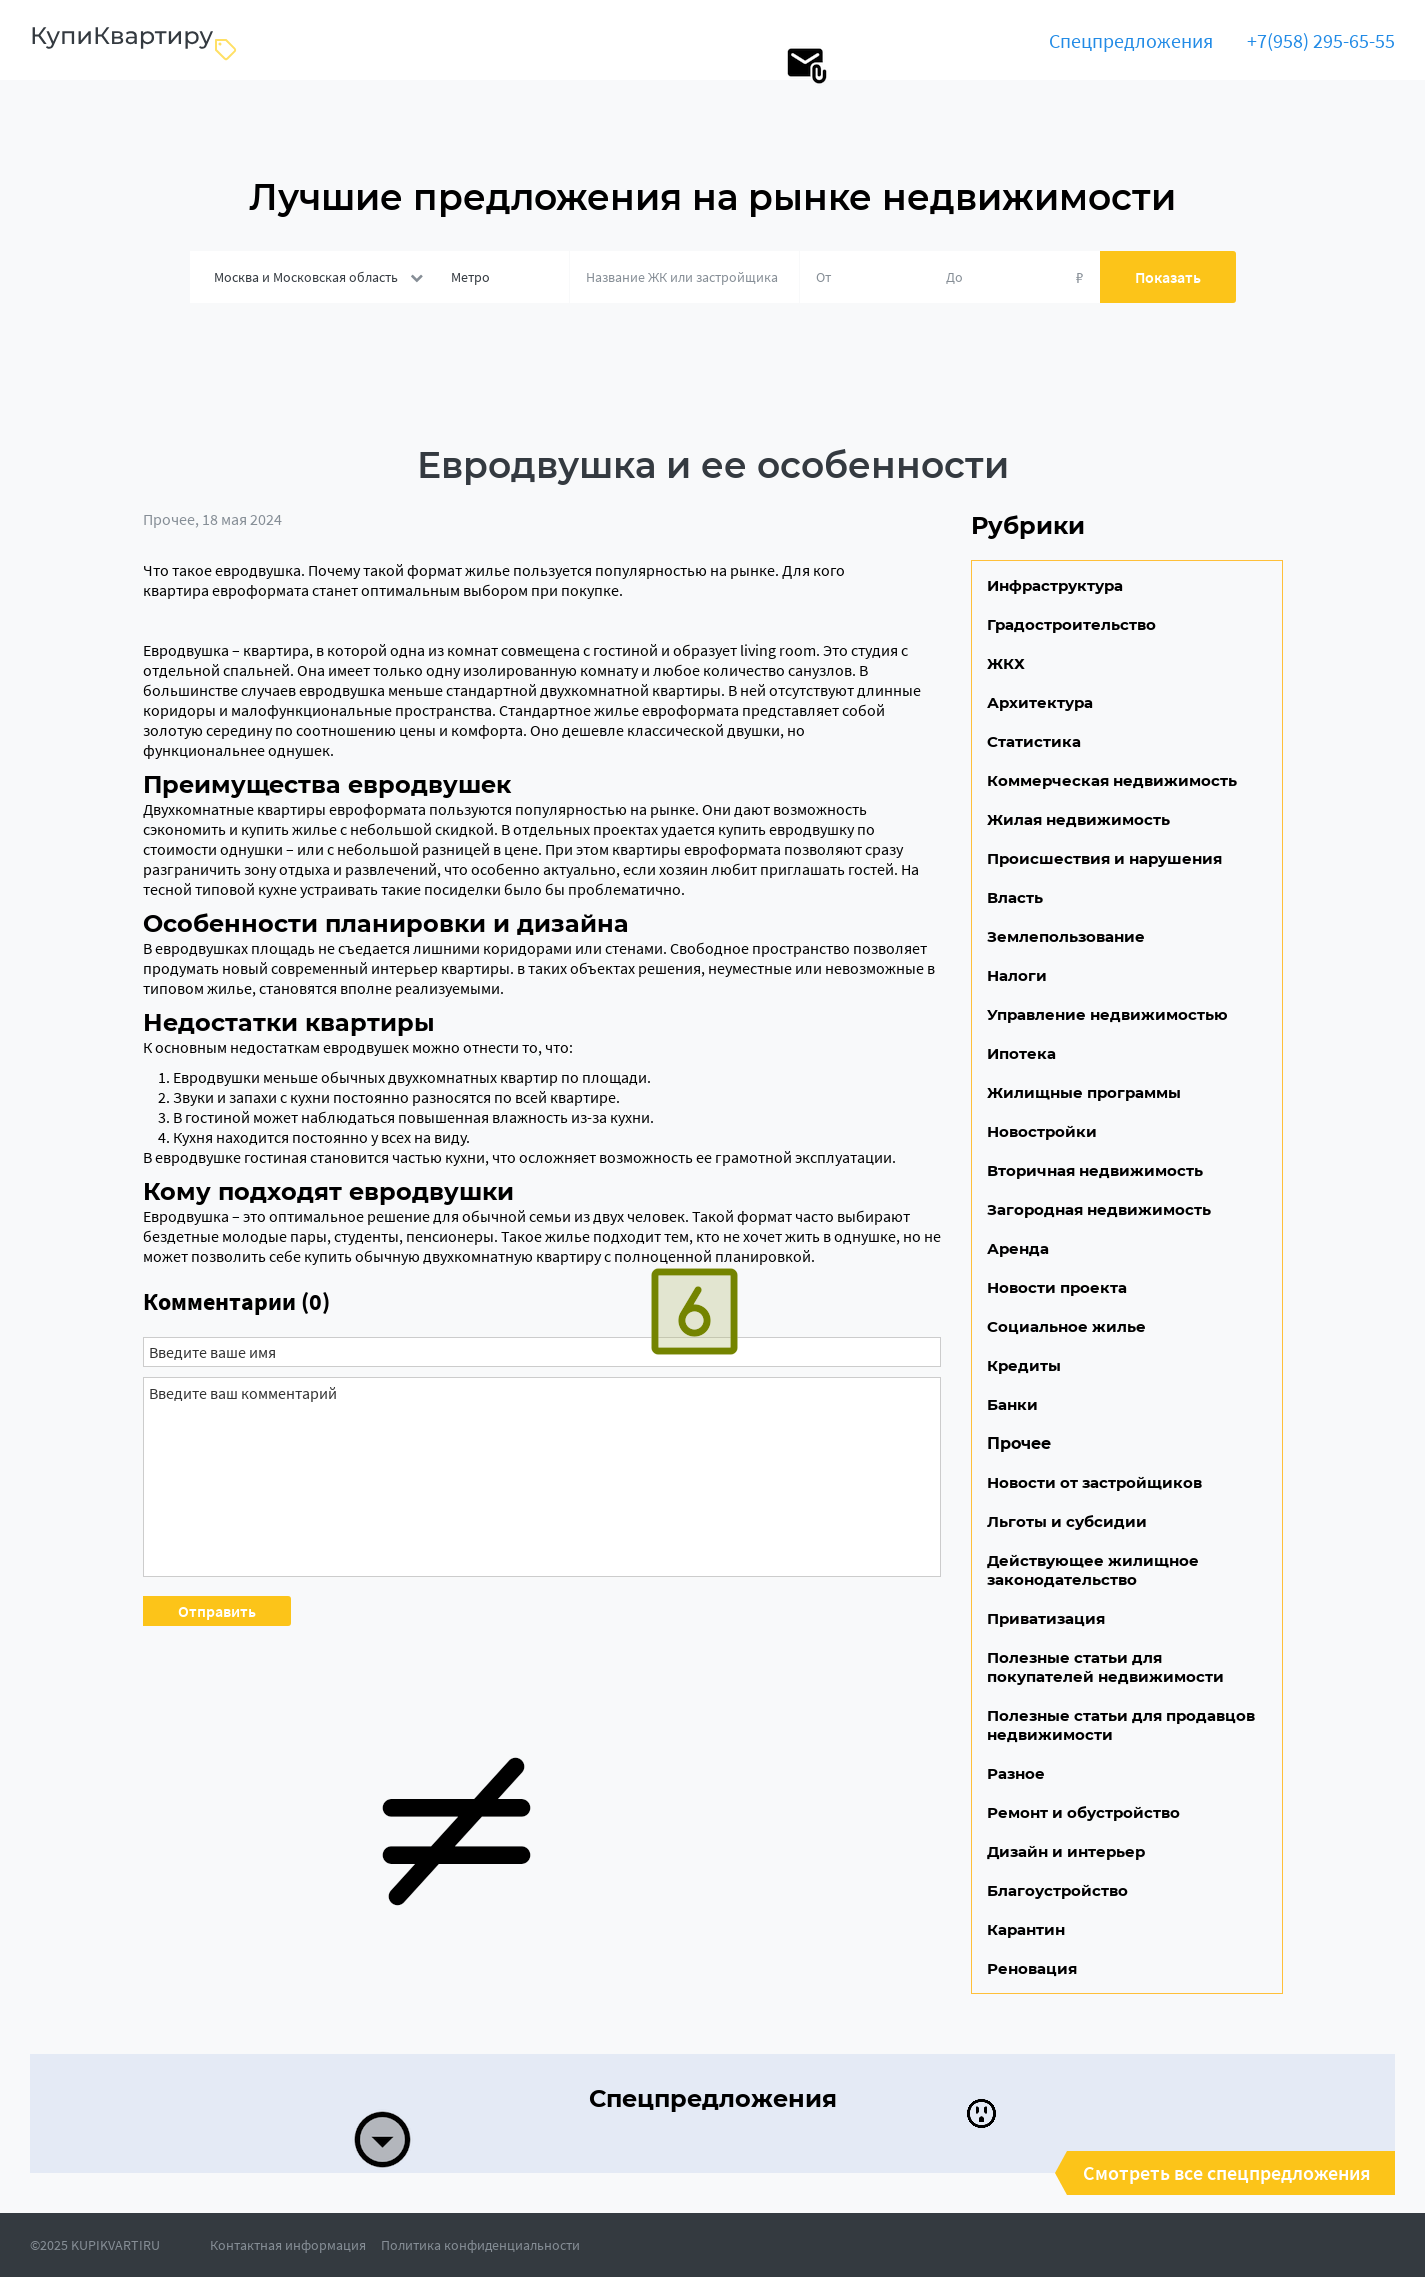 This screenshot has height=2277, width=1425. Describe the element at coordinates (382, 2139) in the screenshot. I see `expand dropdown menu or options` at that location.